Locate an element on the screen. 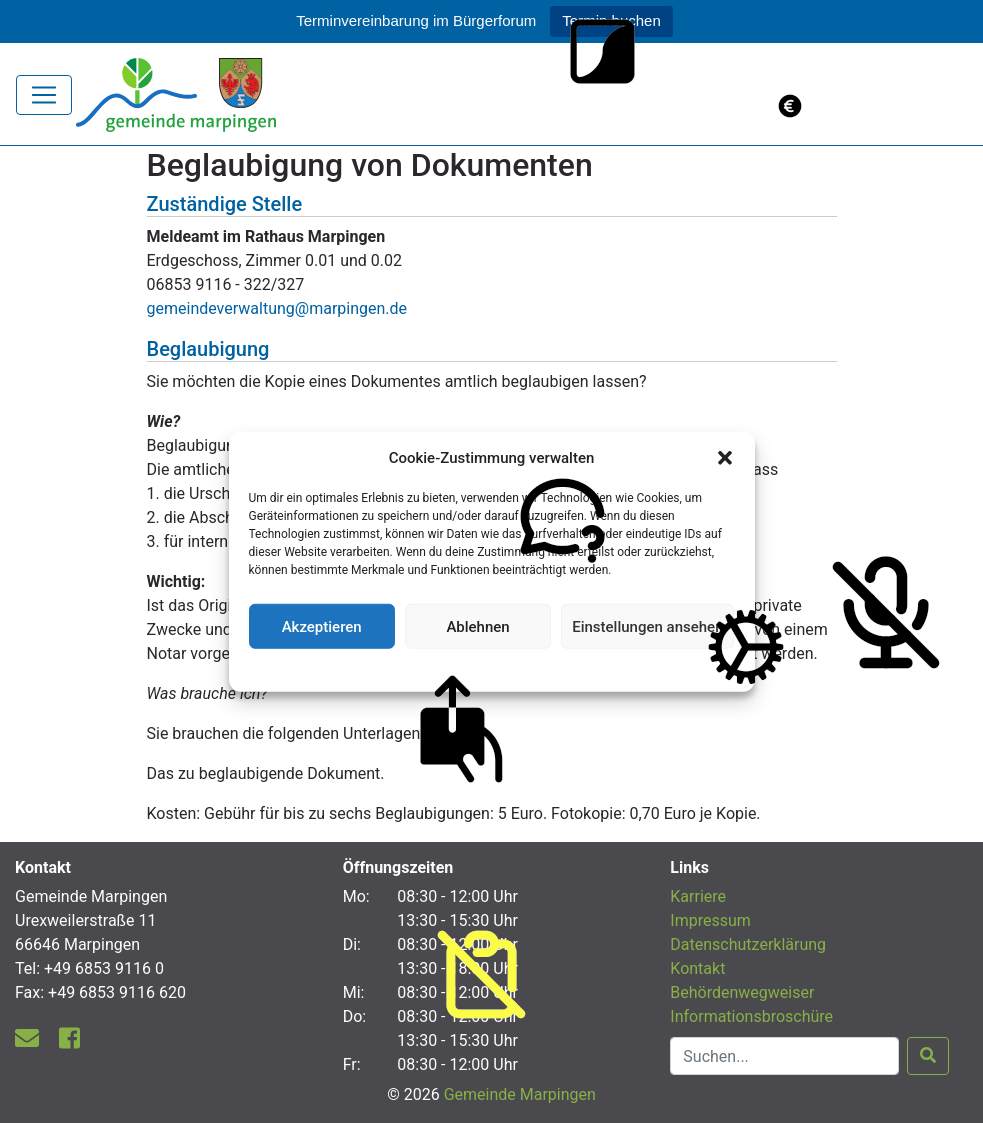 This screenshot has width=983, height=1123. adjust display contrast settings is located at coordinates (602, 51).